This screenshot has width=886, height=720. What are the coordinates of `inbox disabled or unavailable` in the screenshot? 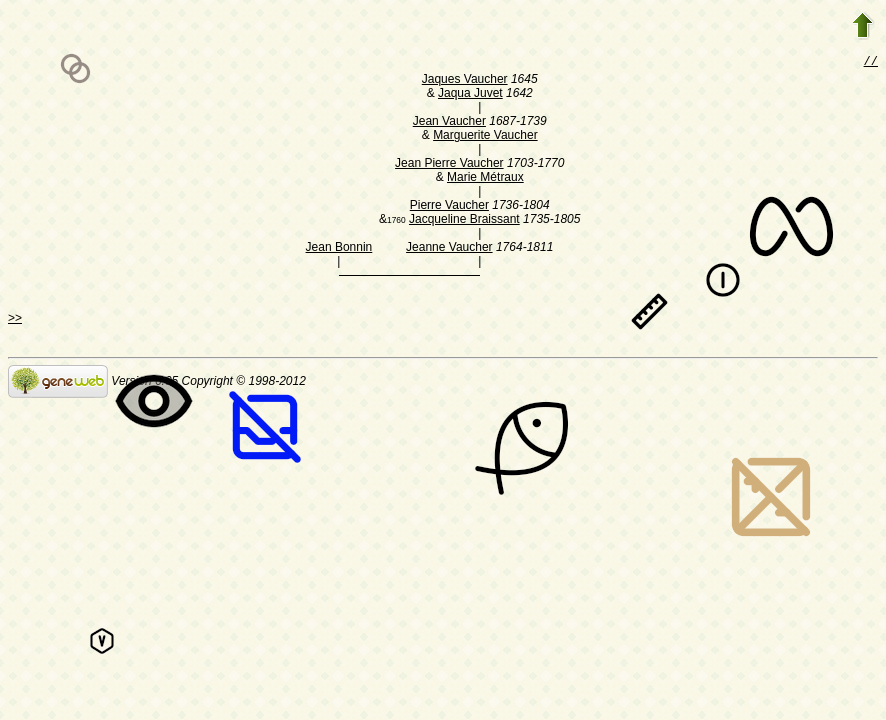 It's located at (265, 427).